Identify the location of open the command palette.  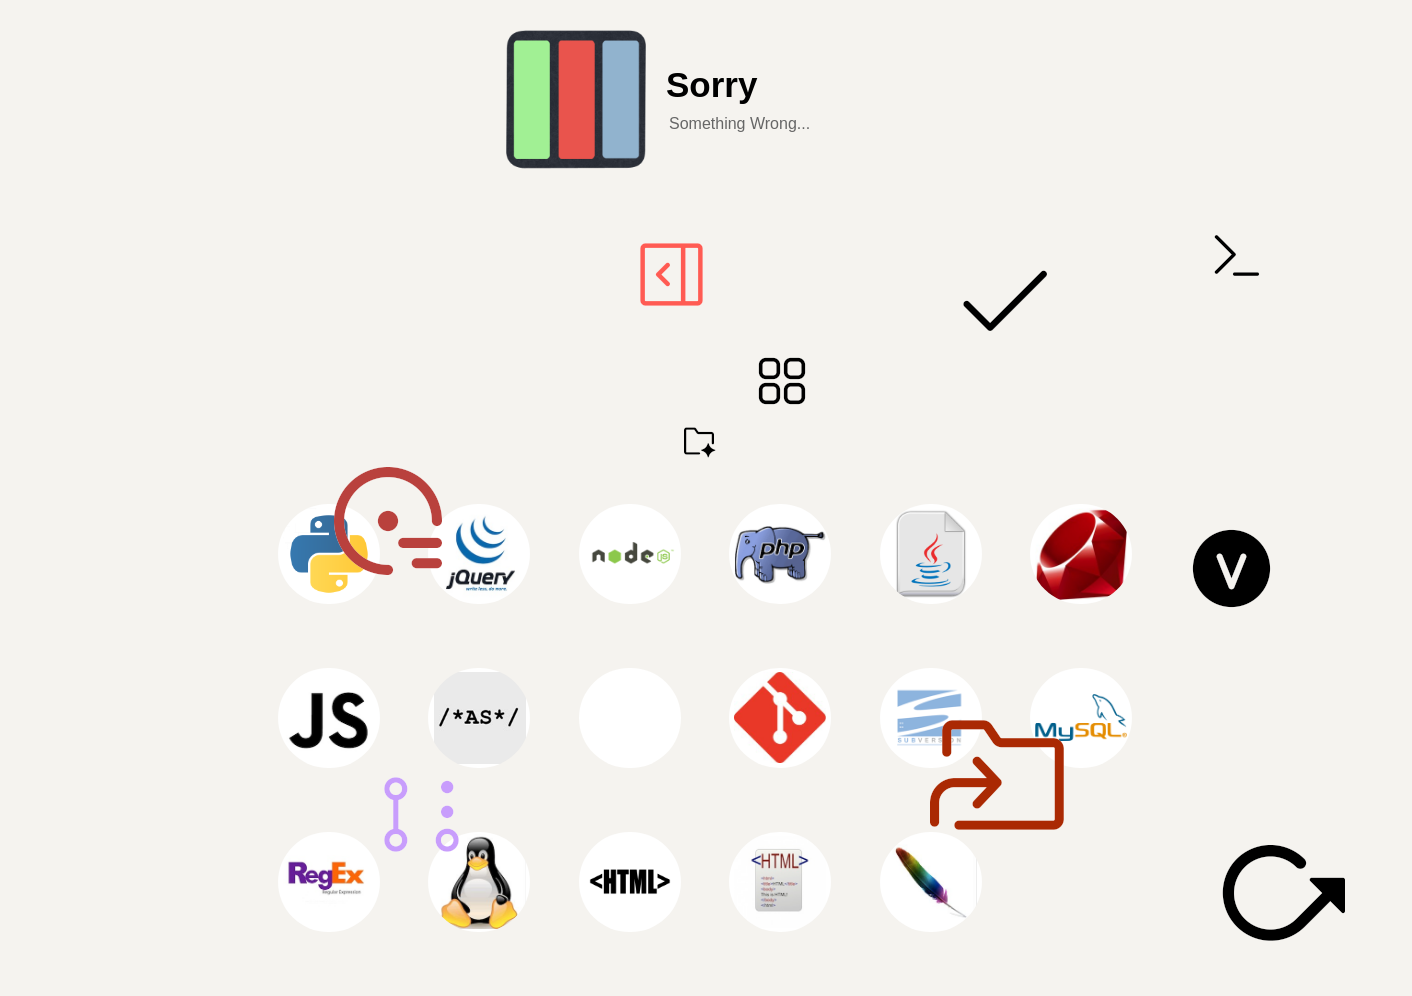
(1236, 254).